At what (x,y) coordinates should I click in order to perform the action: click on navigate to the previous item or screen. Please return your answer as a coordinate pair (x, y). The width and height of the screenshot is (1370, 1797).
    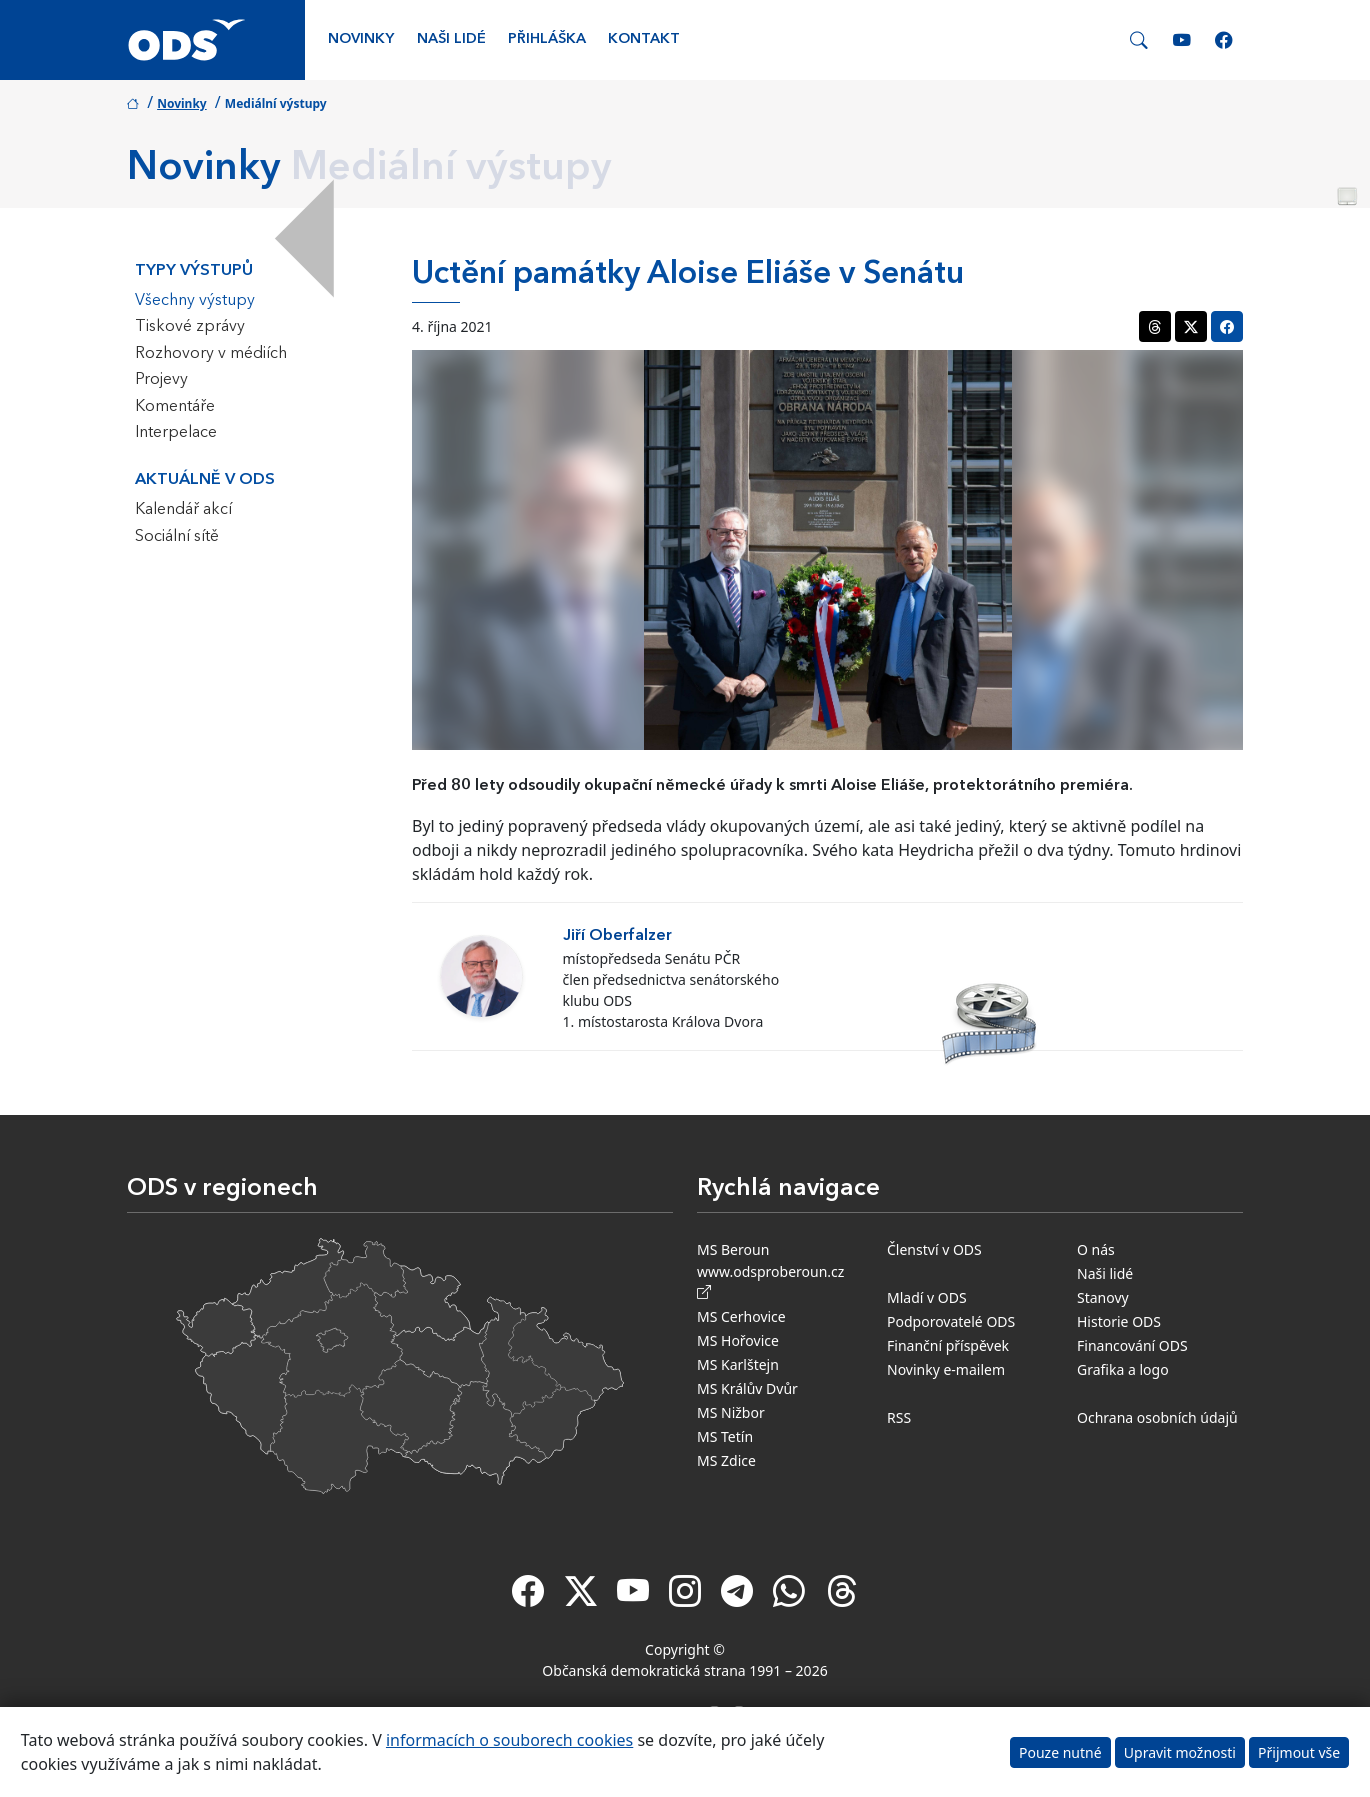
    Looking at the image, I should click on (309, 238).